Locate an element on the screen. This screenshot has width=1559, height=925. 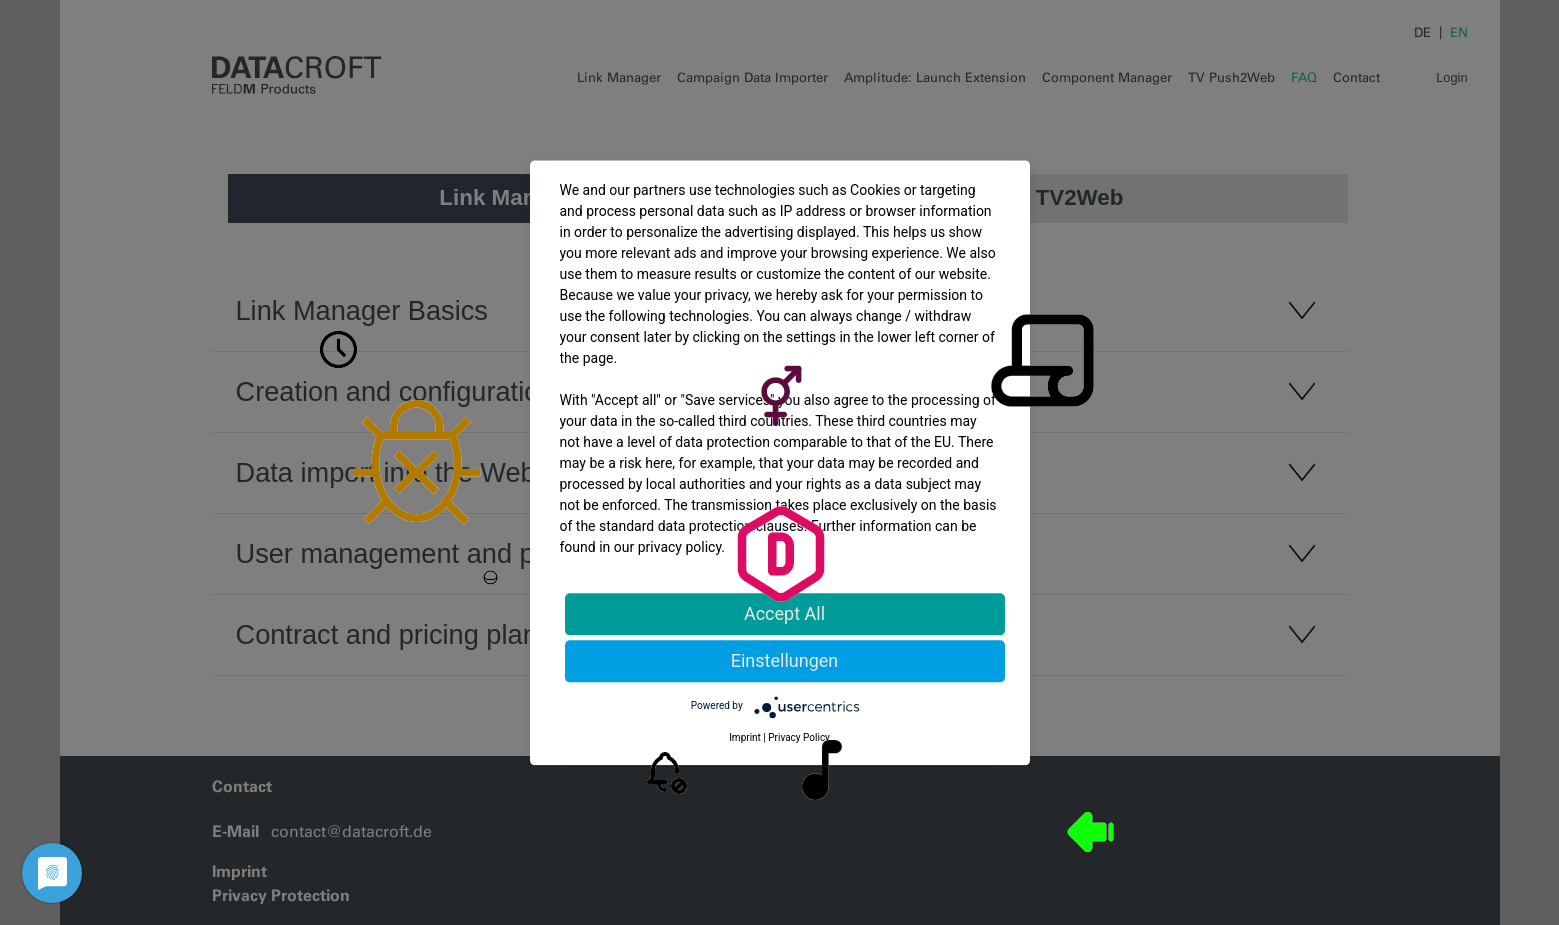
view 3D or globe-related content is located at coordinates (490, 577).